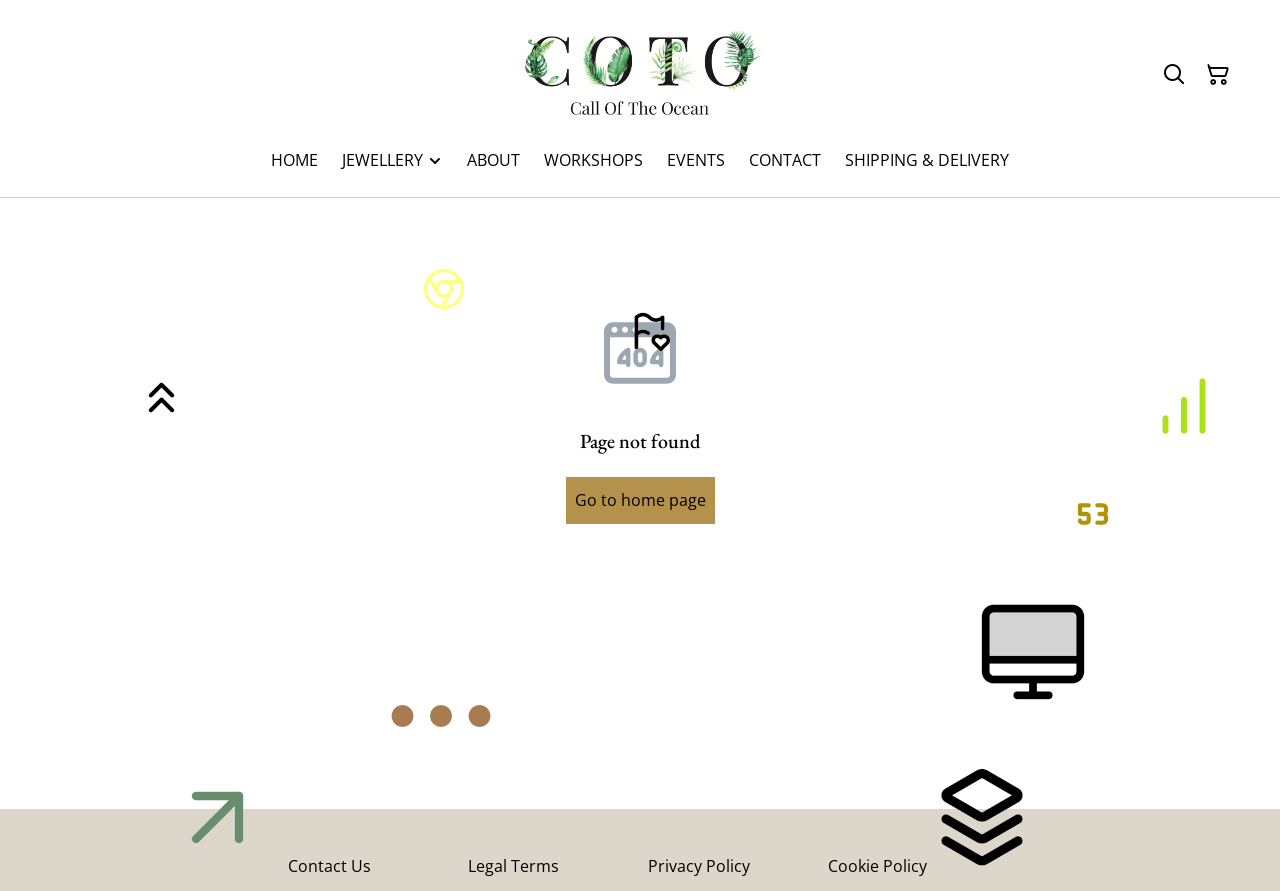 This screenshot has height=891, width=1280. I want to click on open link in new tab or window, so click(217, 817).